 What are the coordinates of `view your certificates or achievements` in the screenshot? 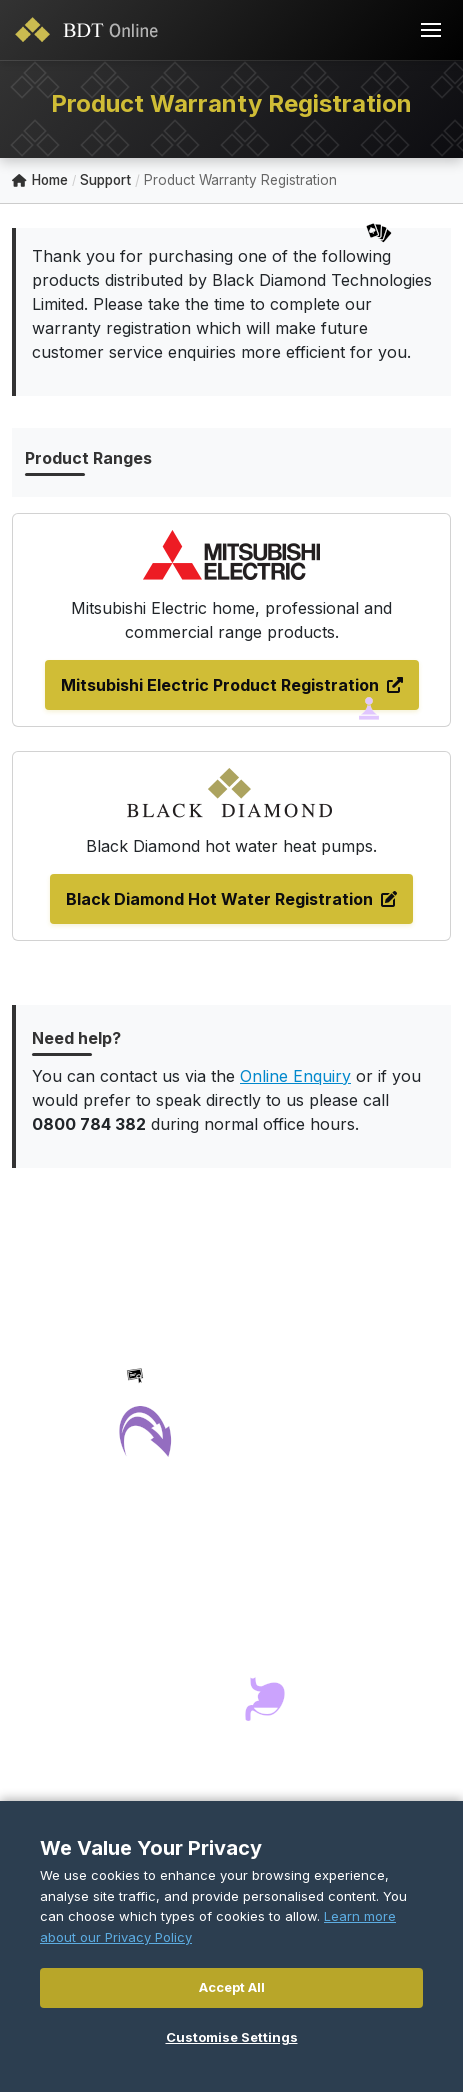 It's located at (135, 1375).